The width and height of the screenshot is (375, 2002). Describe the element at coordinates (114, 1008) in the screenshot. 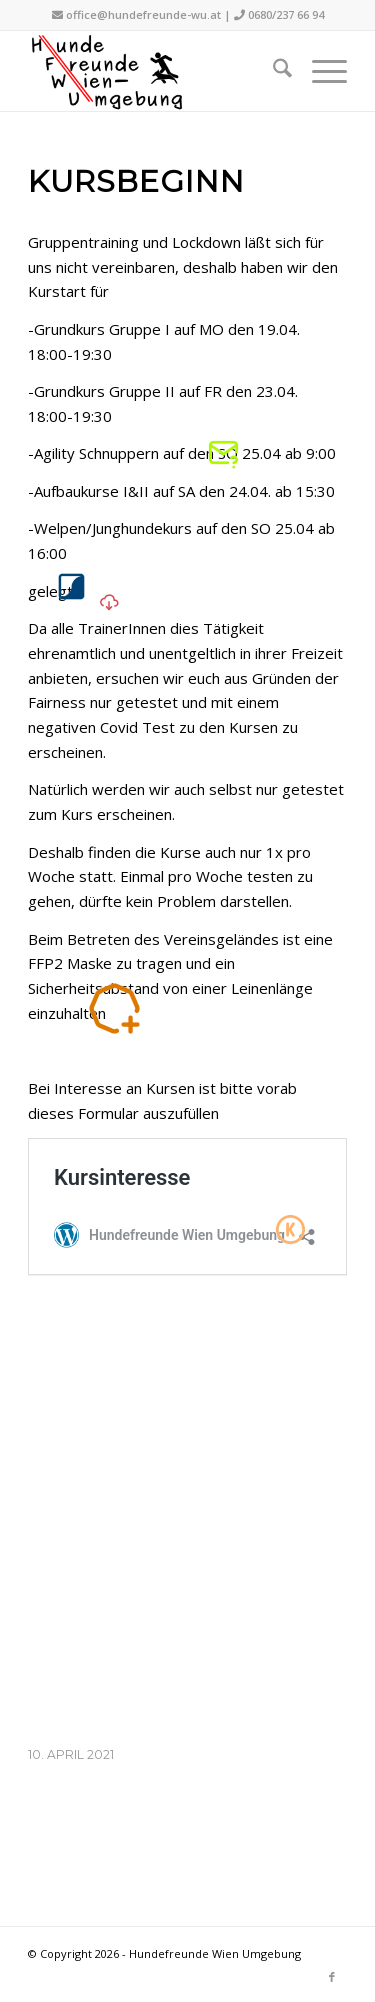

I see `add a new warning or alert` at that location.